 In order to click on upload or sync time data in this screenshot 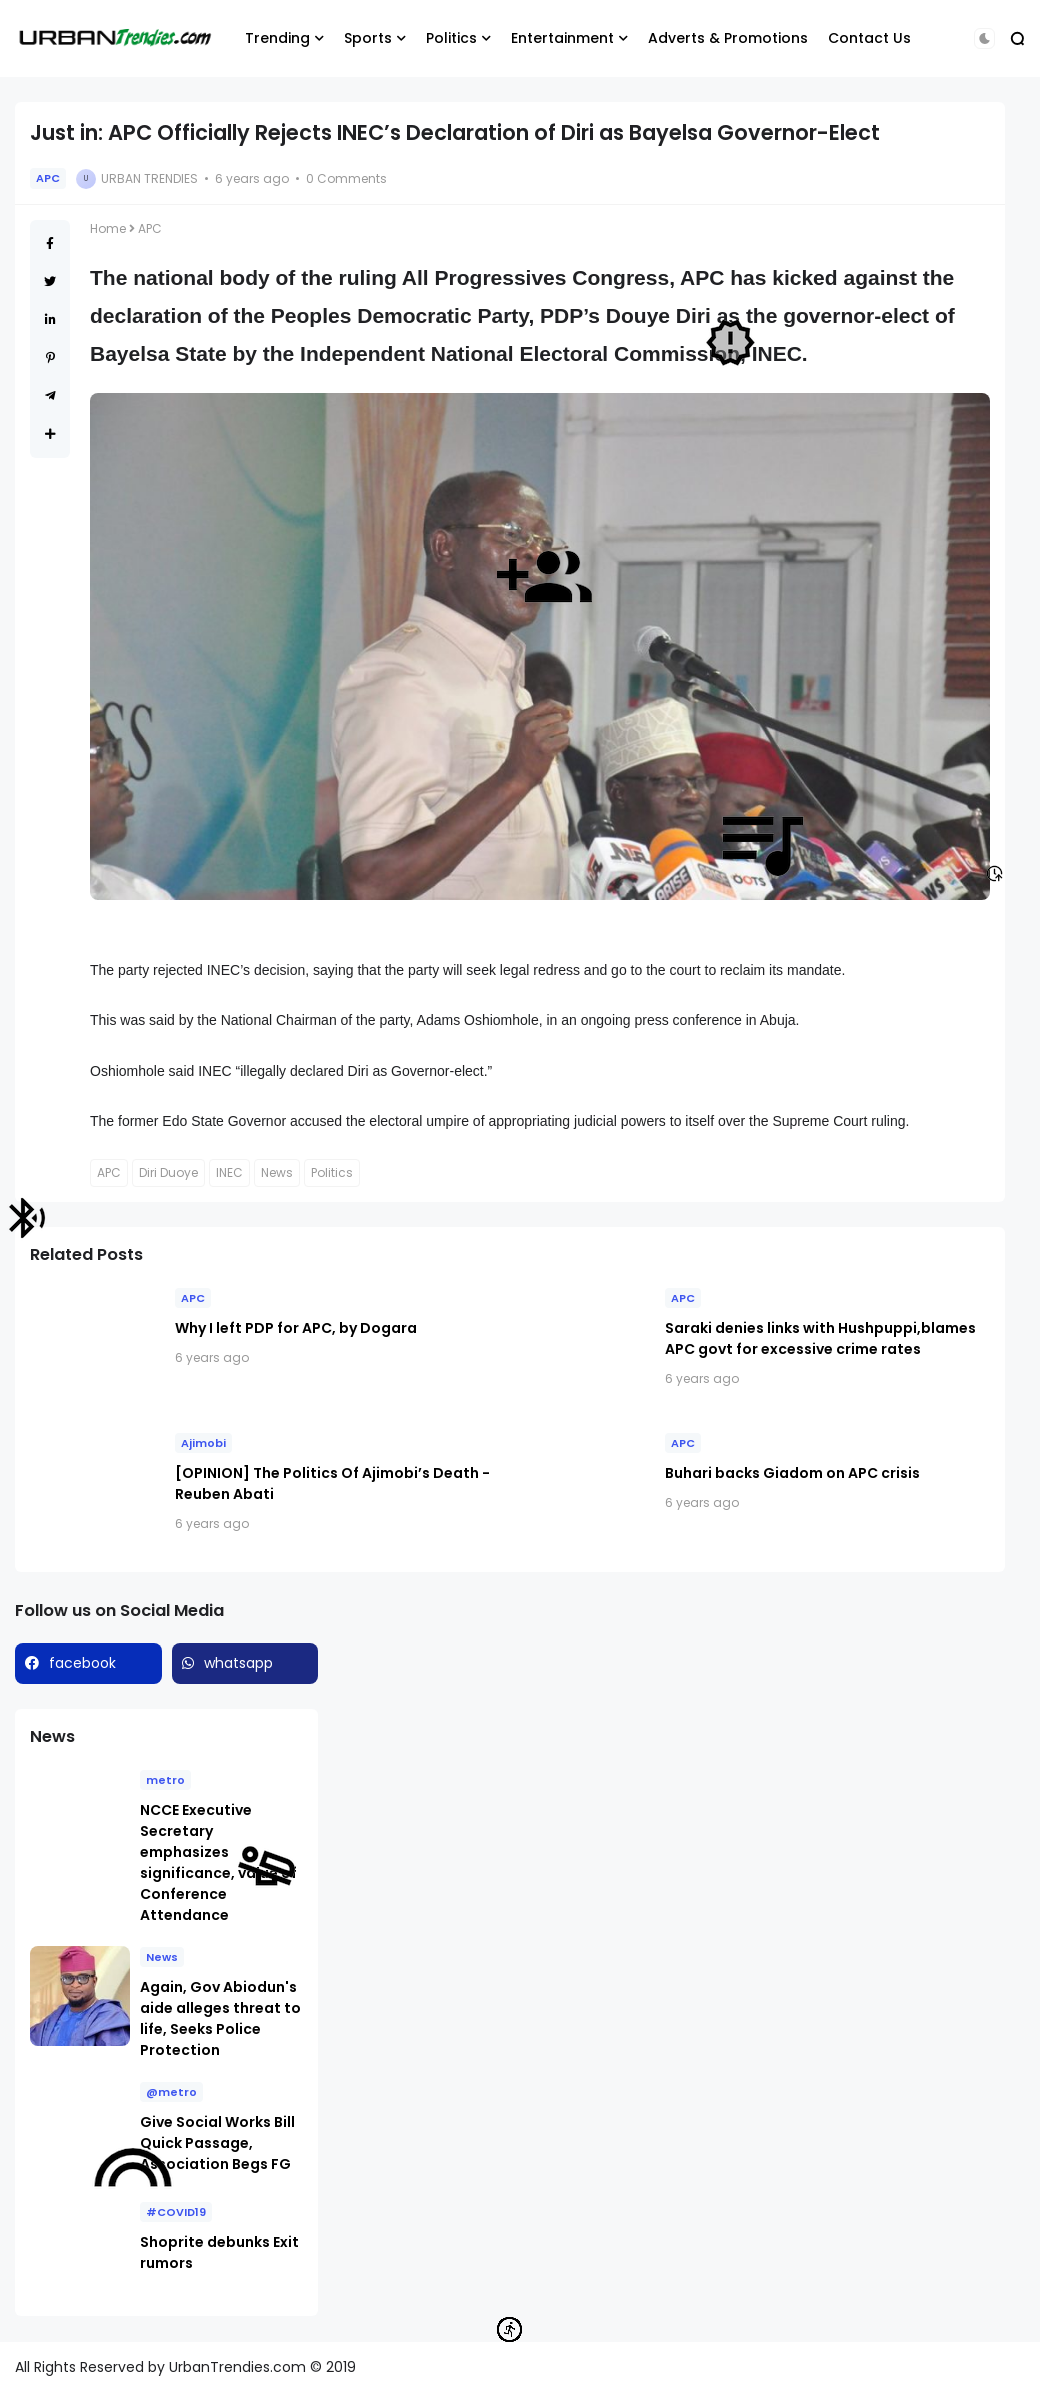, I will do `click(994, 873)`.